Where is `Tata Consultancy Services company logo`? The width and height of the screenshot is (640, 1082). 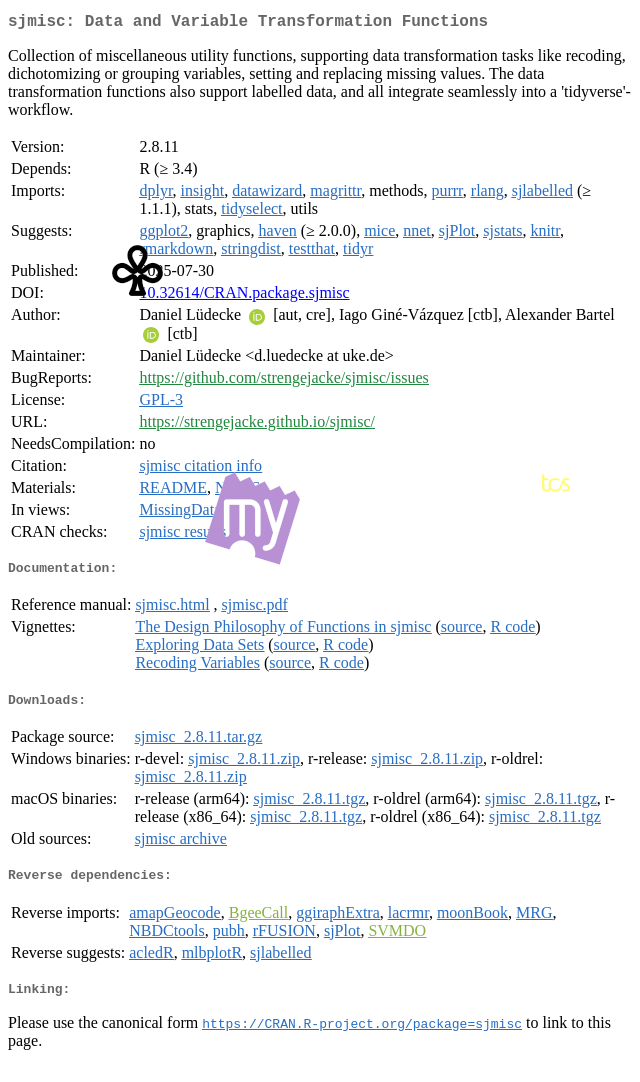 Tata Consultancy Services company logo is located at coordinates (556, 483).